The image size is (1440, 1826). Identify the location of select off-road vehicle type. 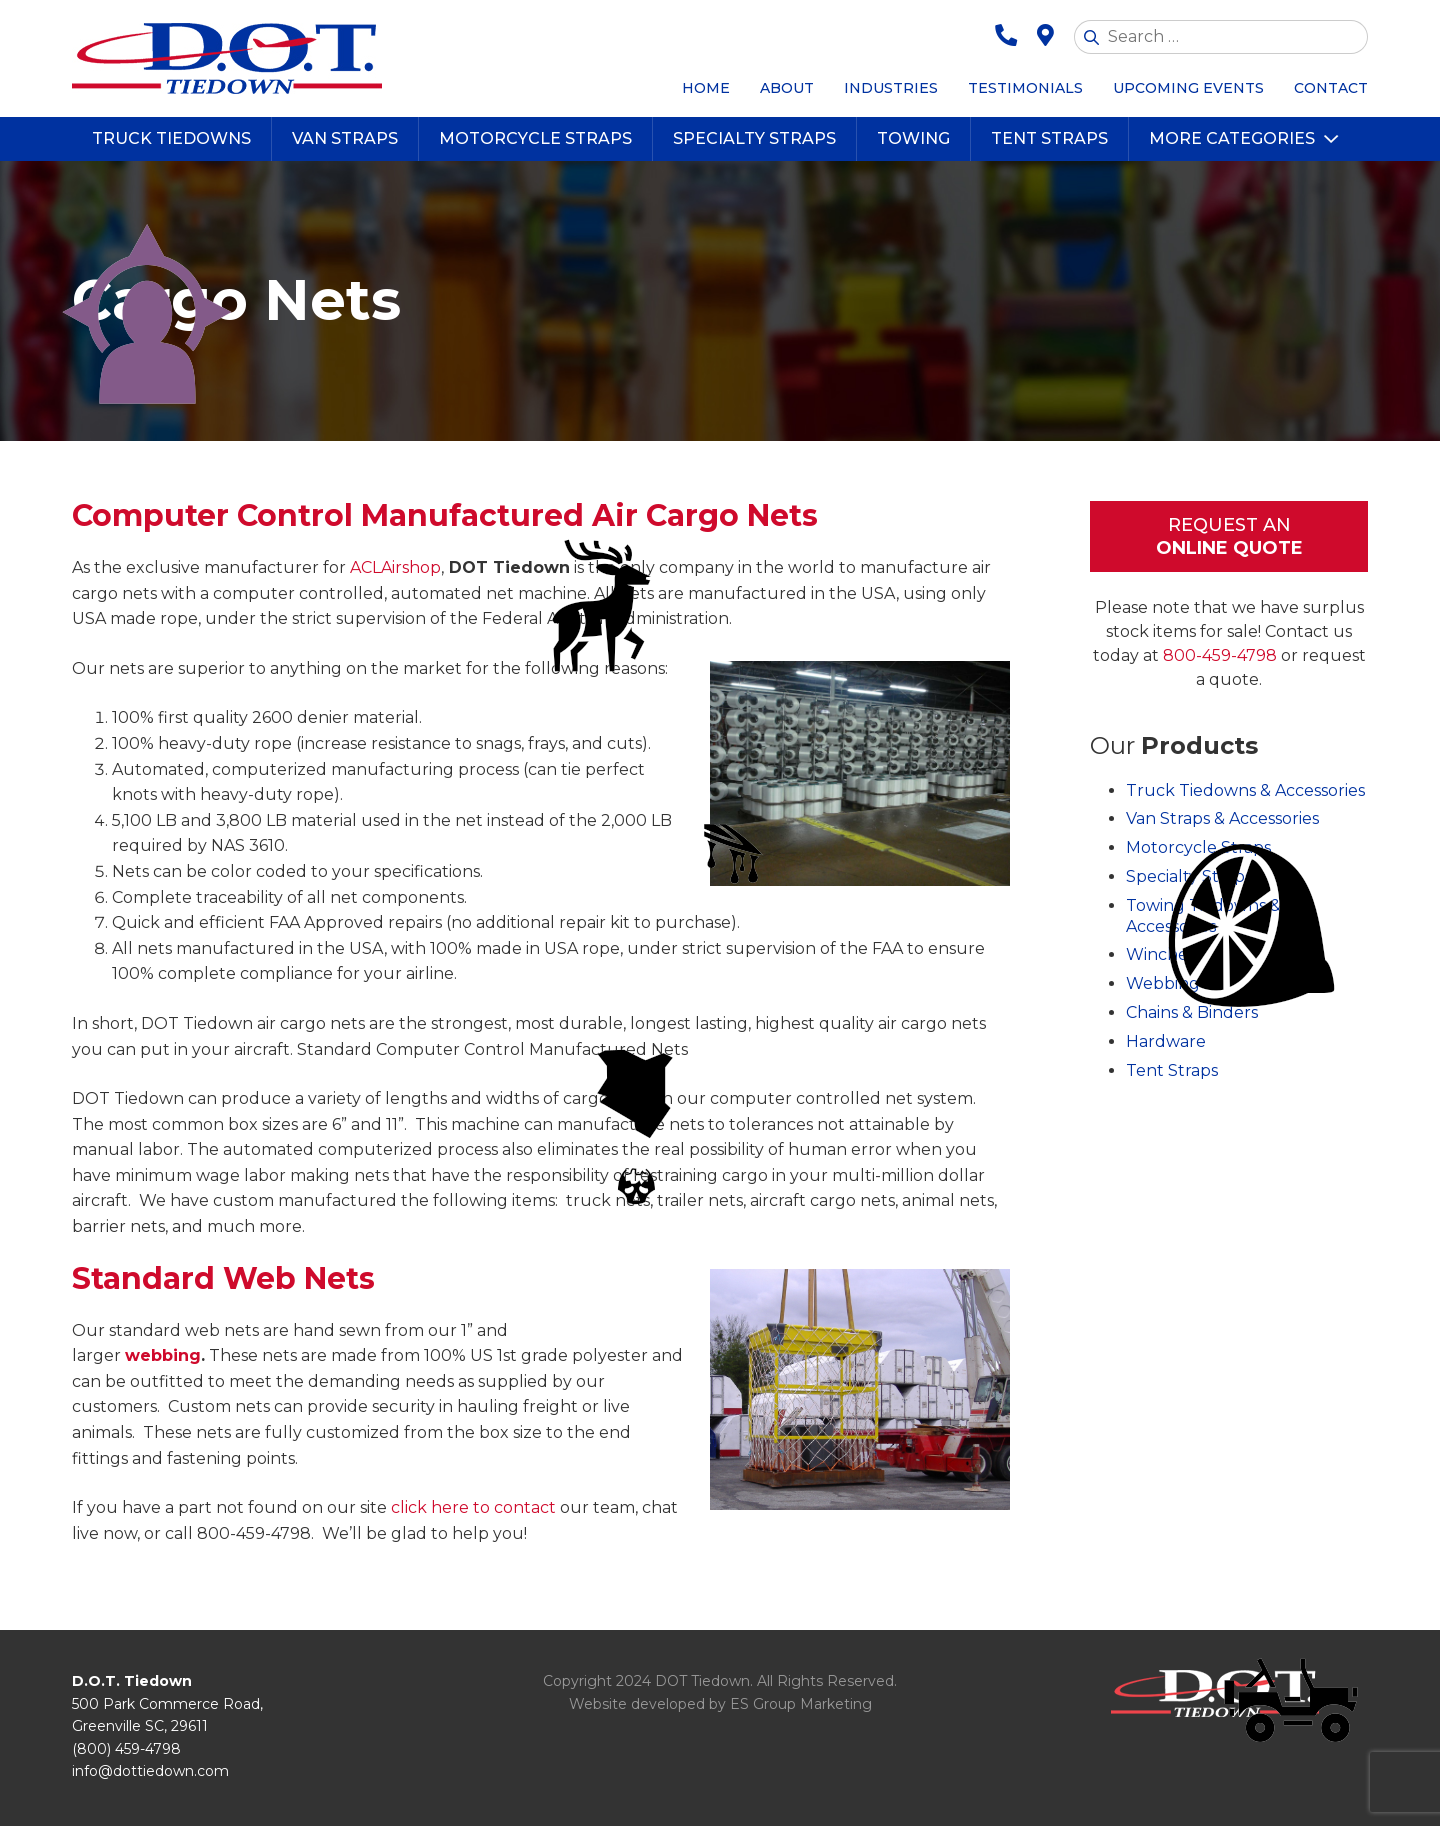
(1291, 1700).